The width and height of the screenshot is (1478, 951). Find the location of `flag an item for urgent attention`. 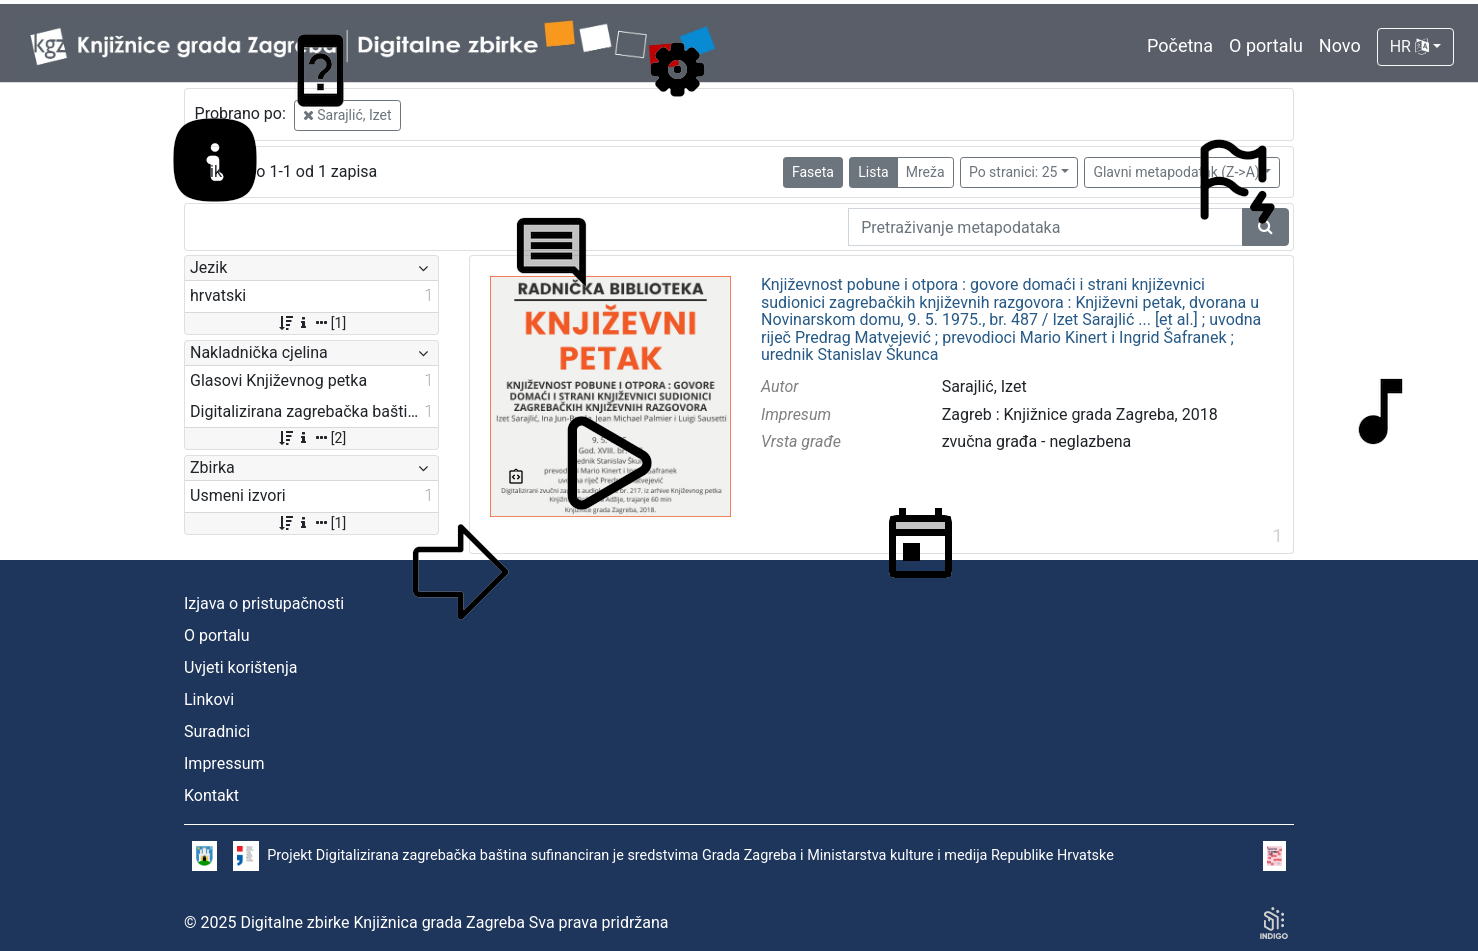

flag an item for urgent attention is located at coordinates (1233, 178).